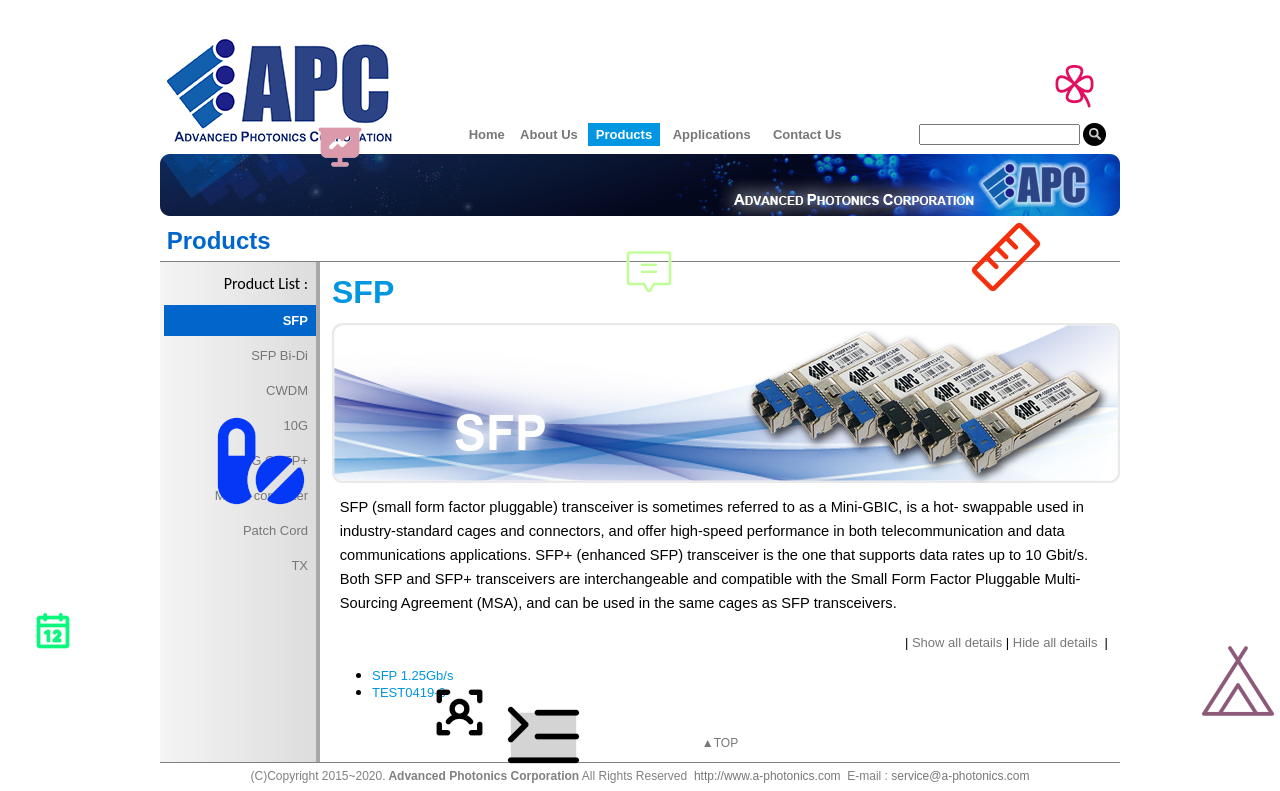  What do you see at coordinates (1006, 257) in the screenshot?
I see `access measurement tools` at bounding box center [1006, 257].